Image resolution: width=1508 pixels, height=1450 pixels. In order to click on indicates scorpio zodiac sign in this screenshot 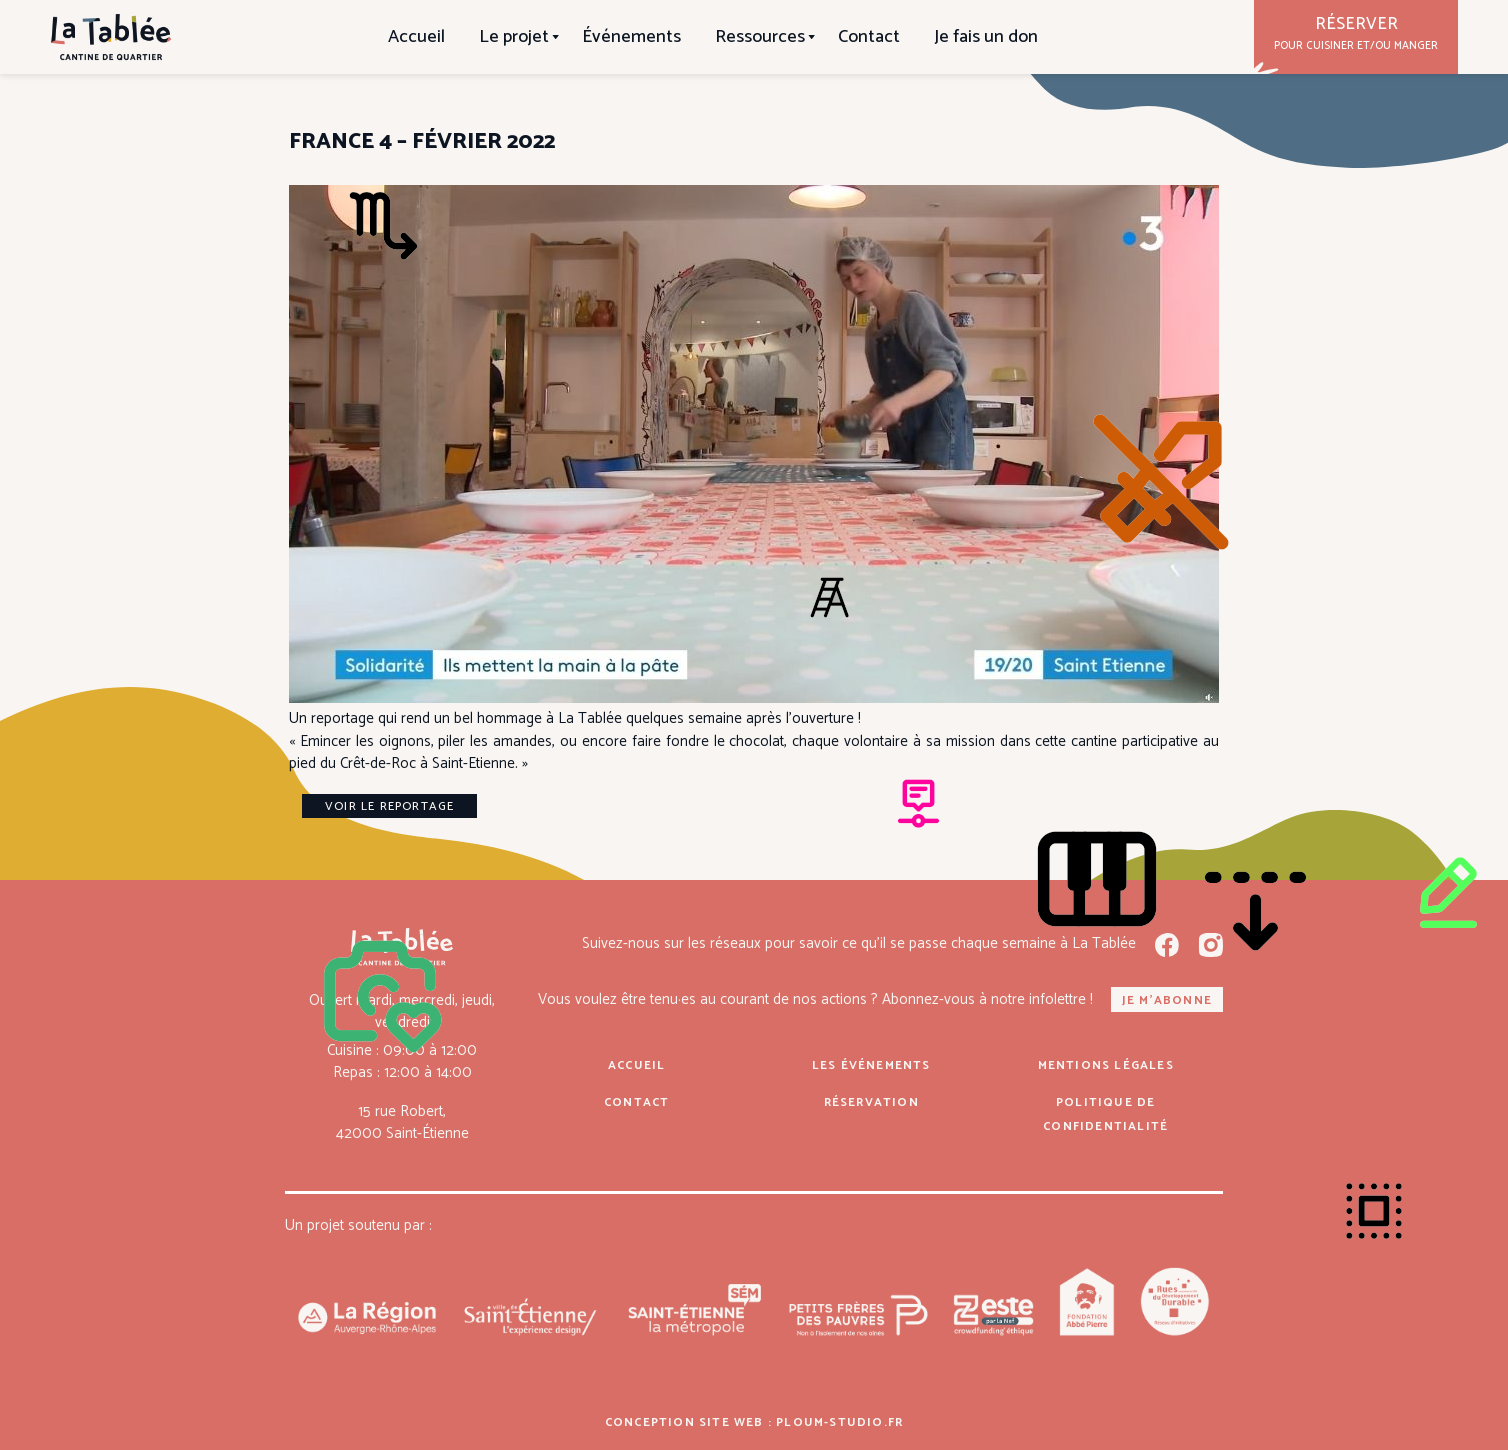, I will do `click(383, 222)`.